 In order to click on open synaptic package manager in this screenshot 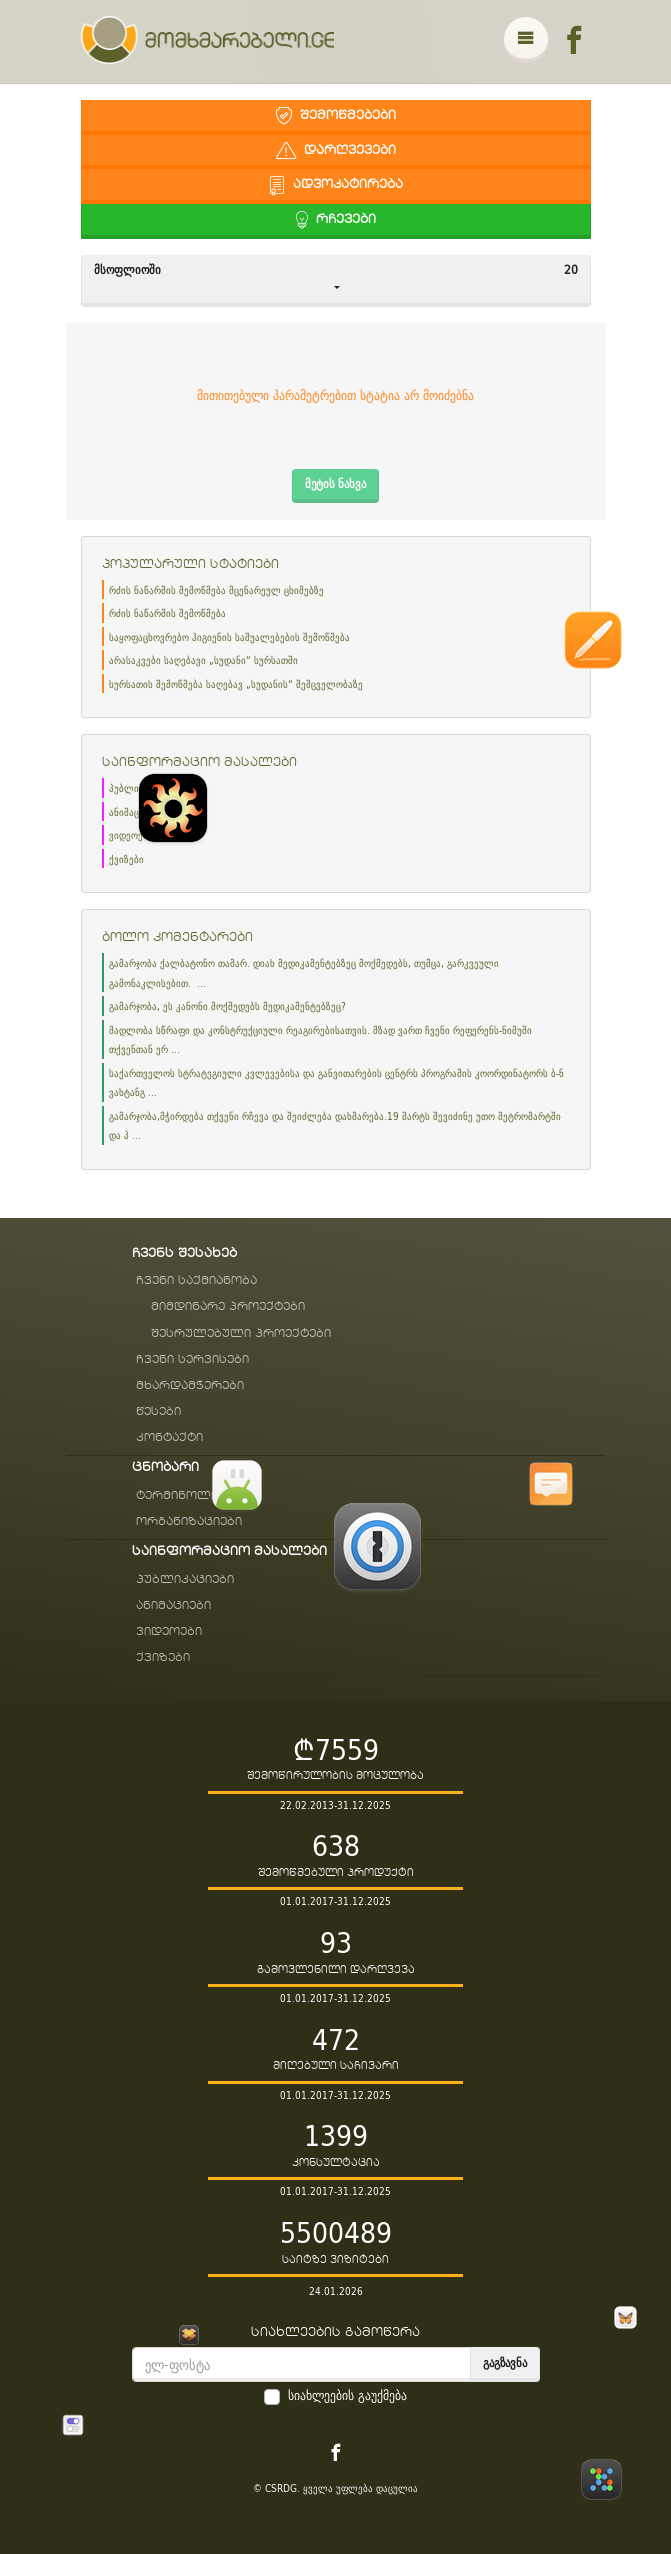, I will do `click(189, 2335)`.